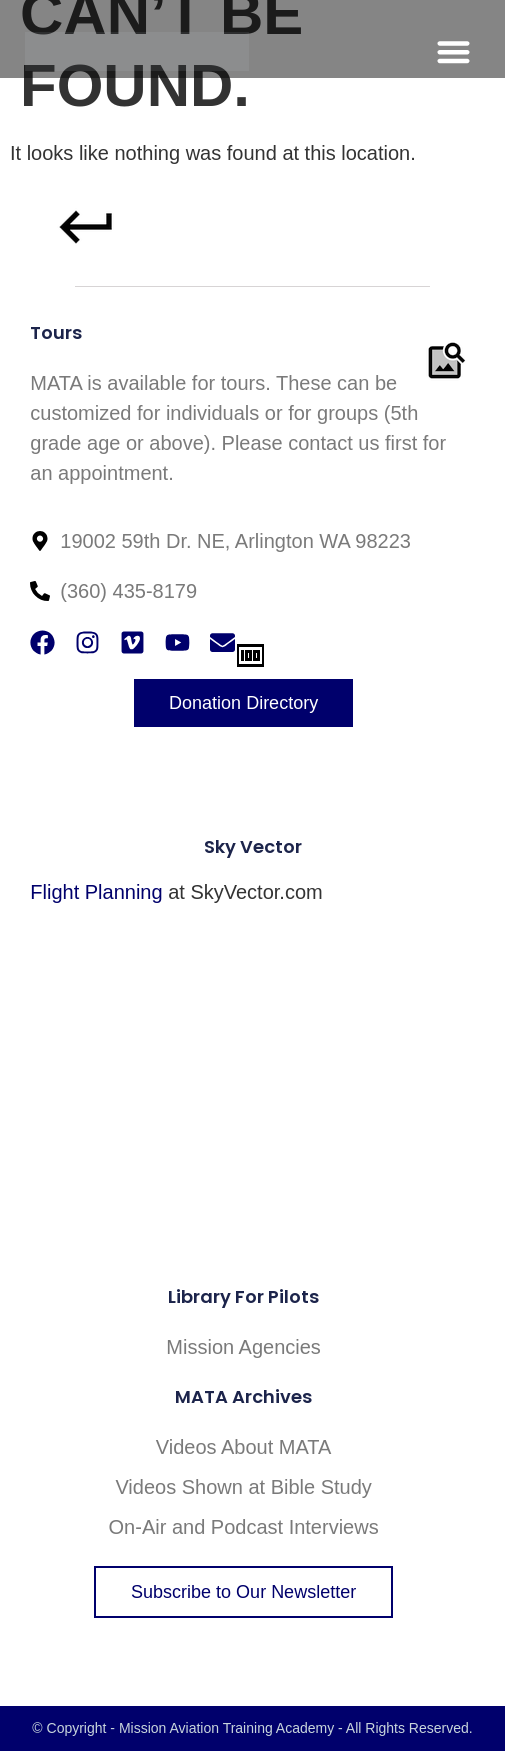 The width and height of the screenshot is (505, 1751). What do you see at coordinates (446, 360) in the screenshot?
I see `search for images or photos` at bounding box center [446, 360].